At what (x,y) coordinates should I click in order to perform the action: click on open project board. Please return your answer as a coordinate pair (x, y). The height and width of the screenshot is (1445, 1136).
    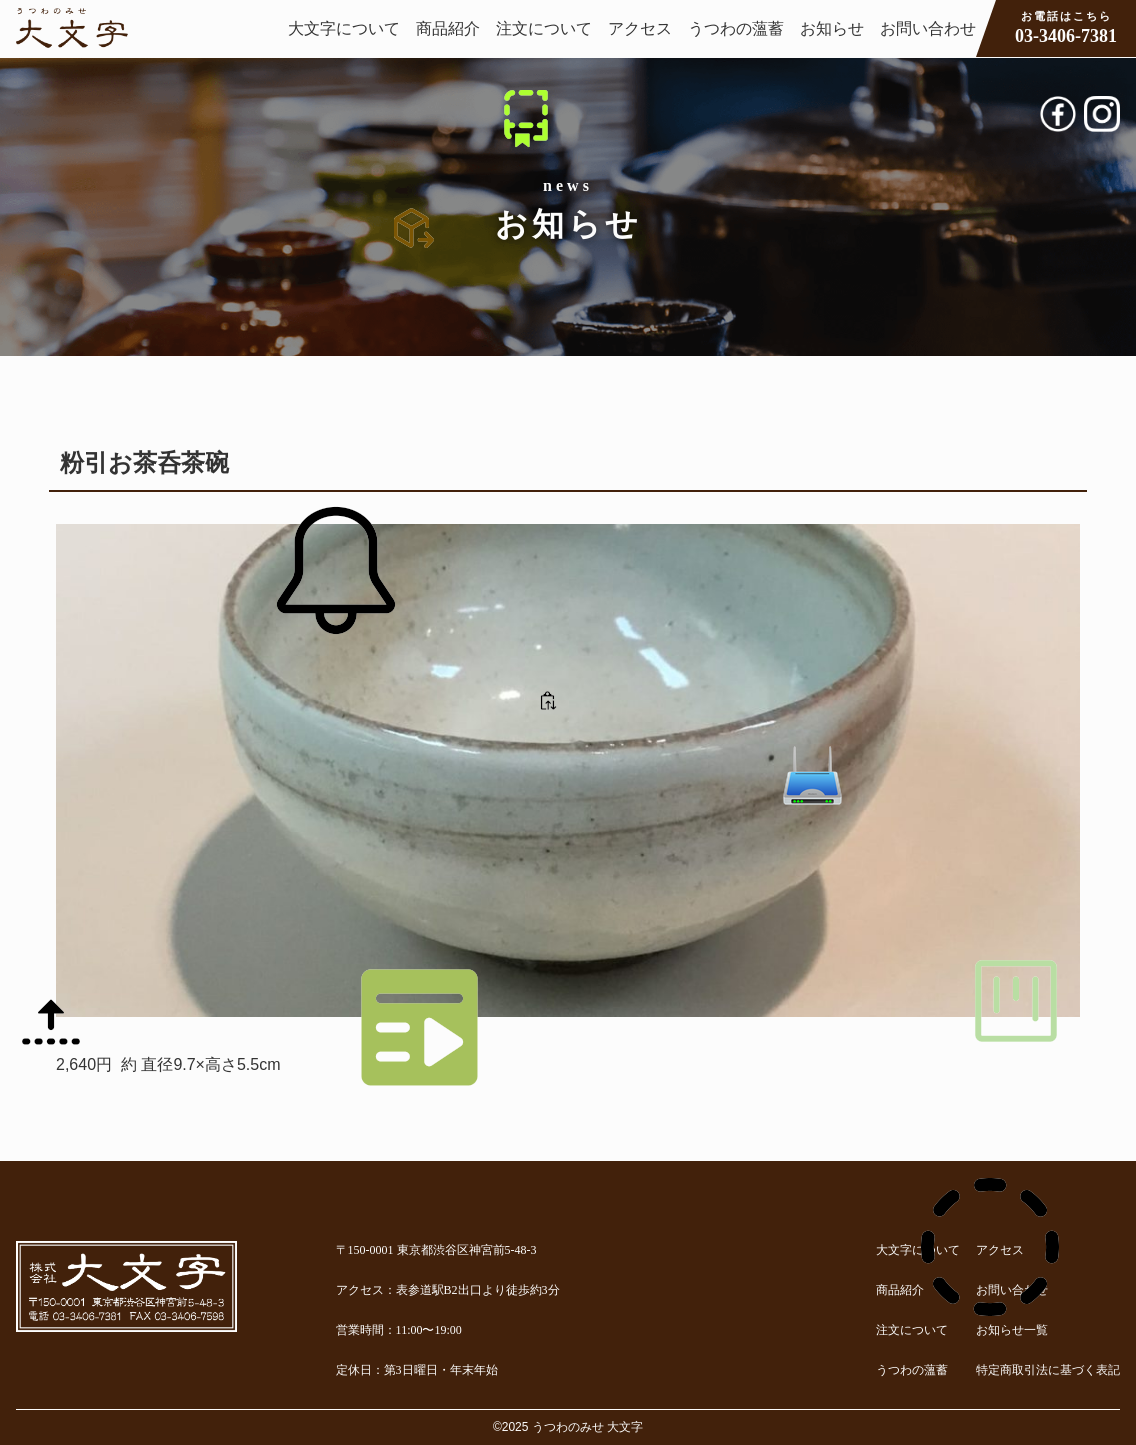
    Looking at the image, I should click on (1016, 1001).